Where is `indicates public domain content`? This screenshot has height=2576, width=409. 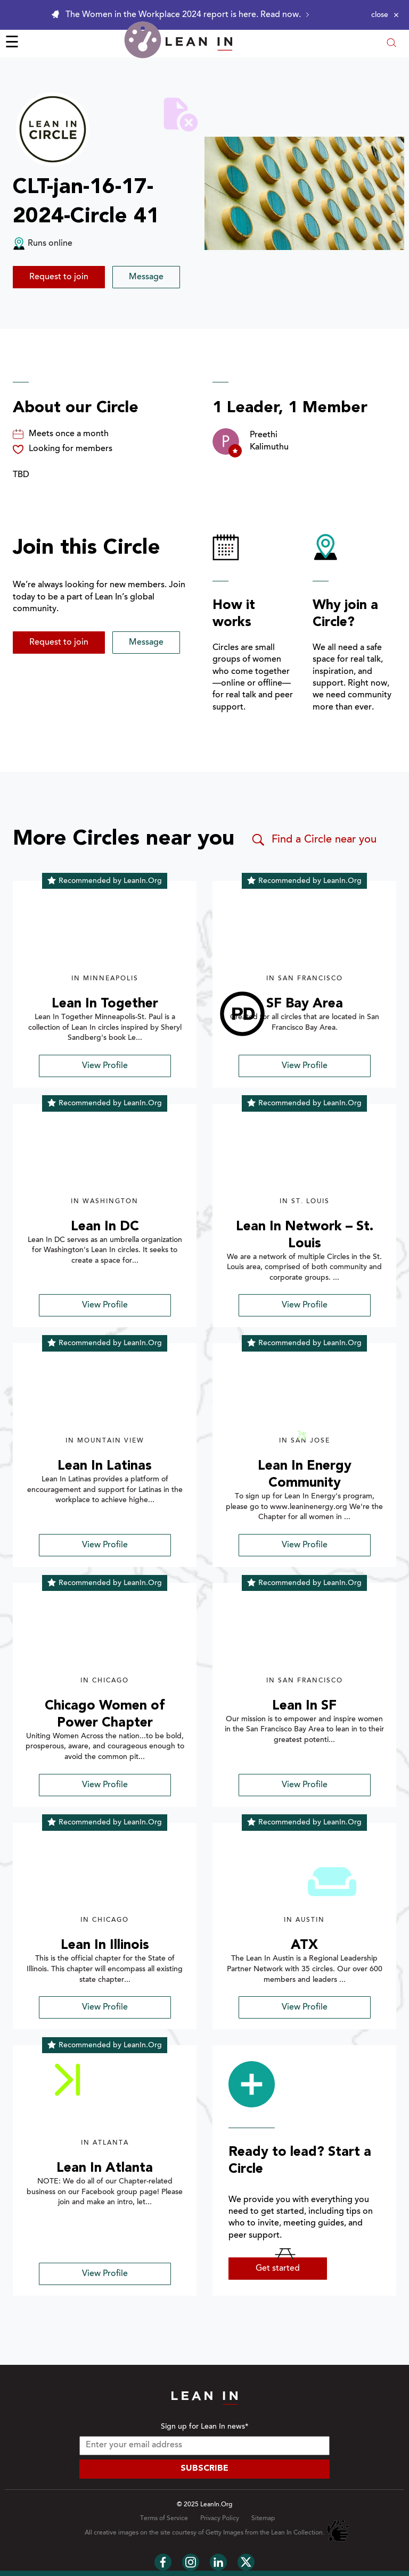
indicates public domain content is located at coordinates (242, 1014).